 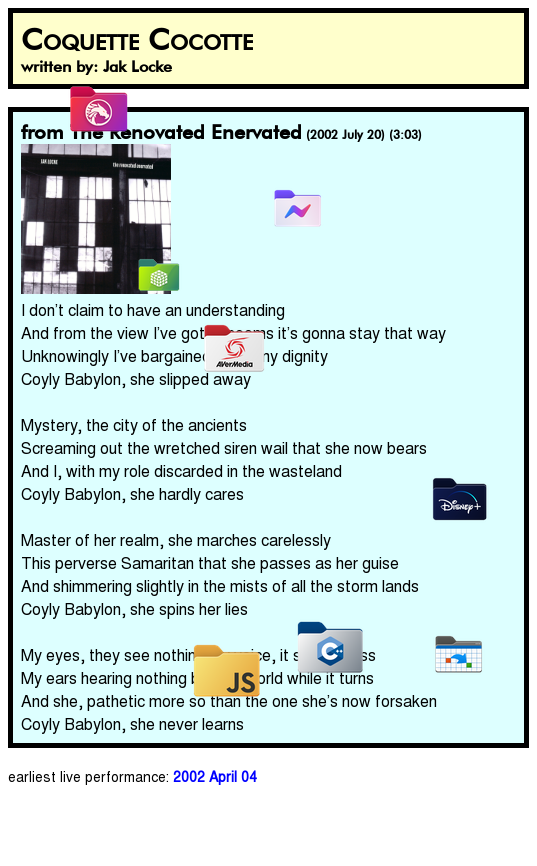 I want to click on open folder containing scheduled items, so click(x=458, y=655).